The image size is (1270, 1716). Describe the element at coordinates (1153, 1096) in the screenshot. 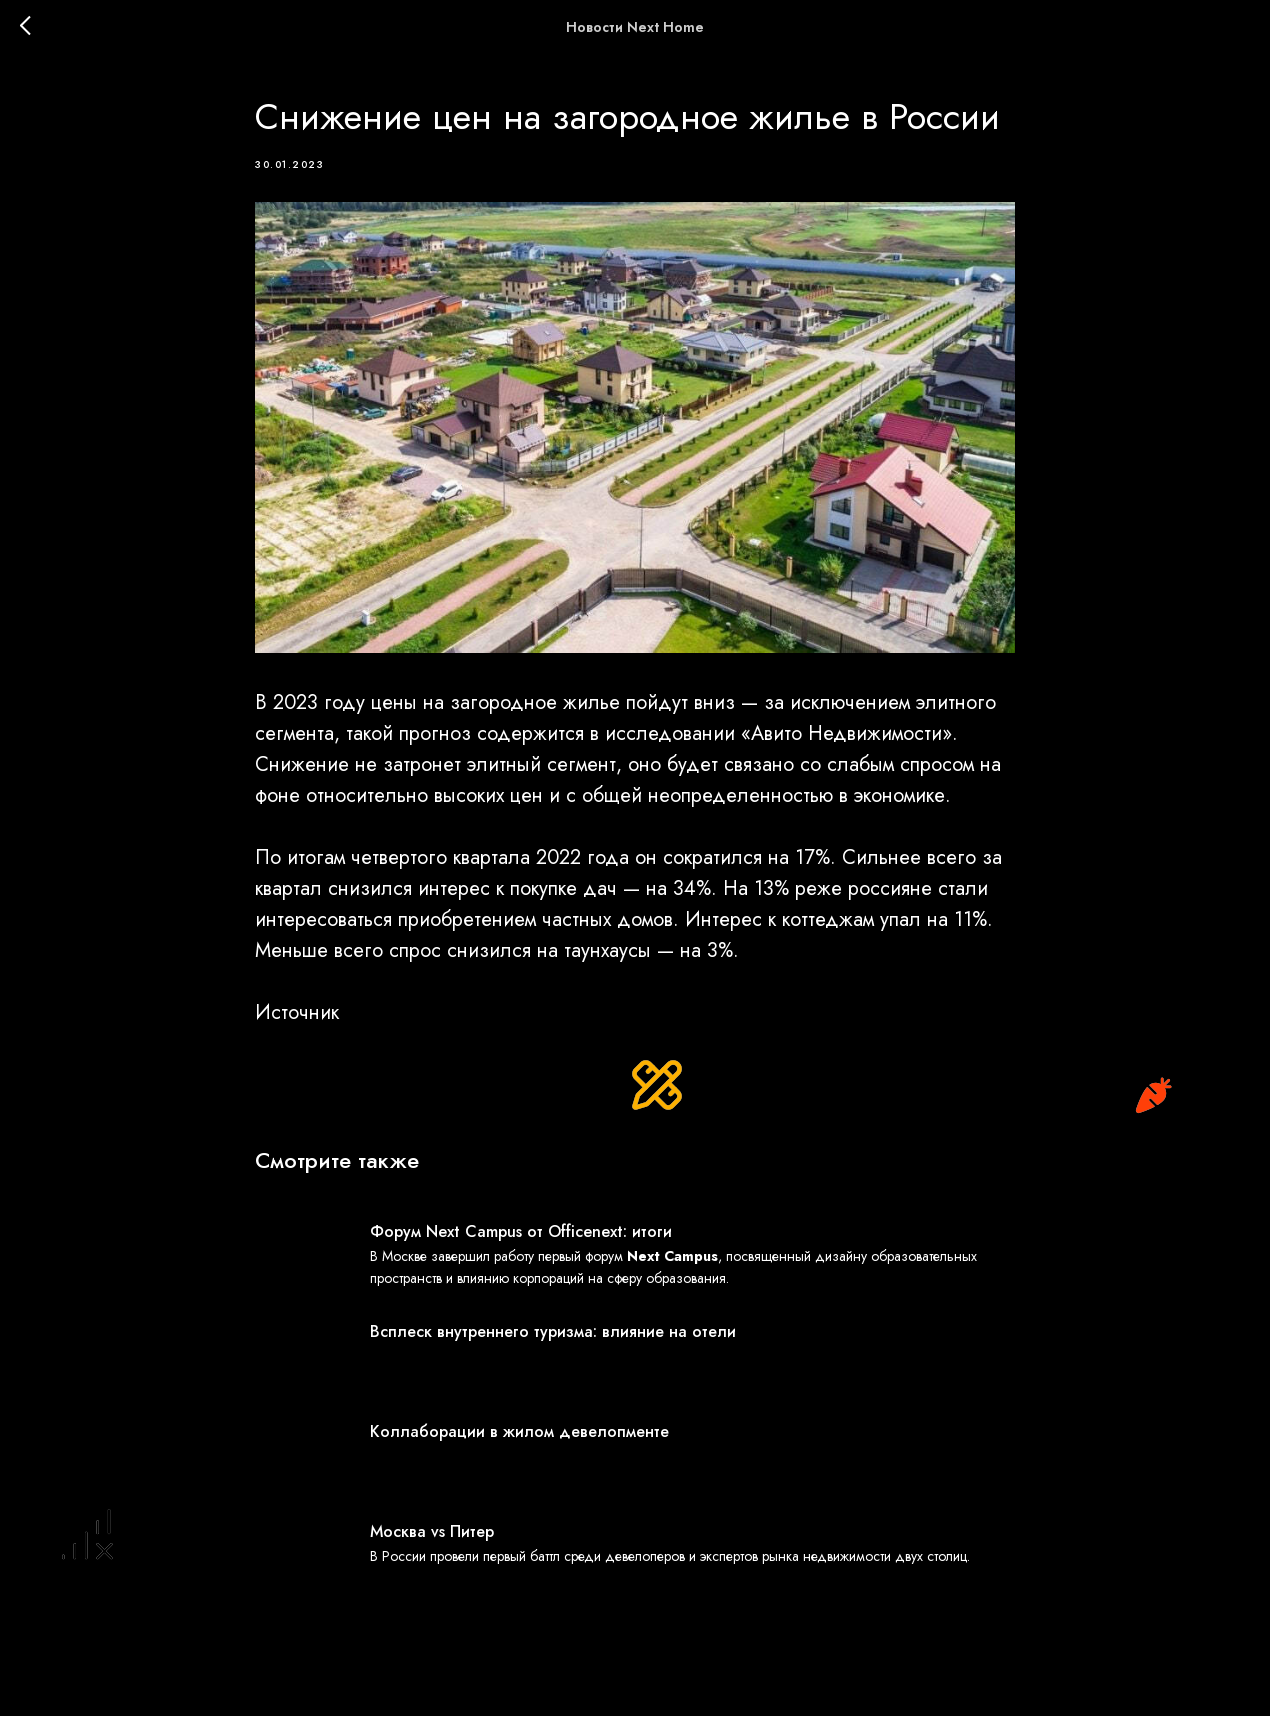

I see `access food or grocery-related features` at that location.